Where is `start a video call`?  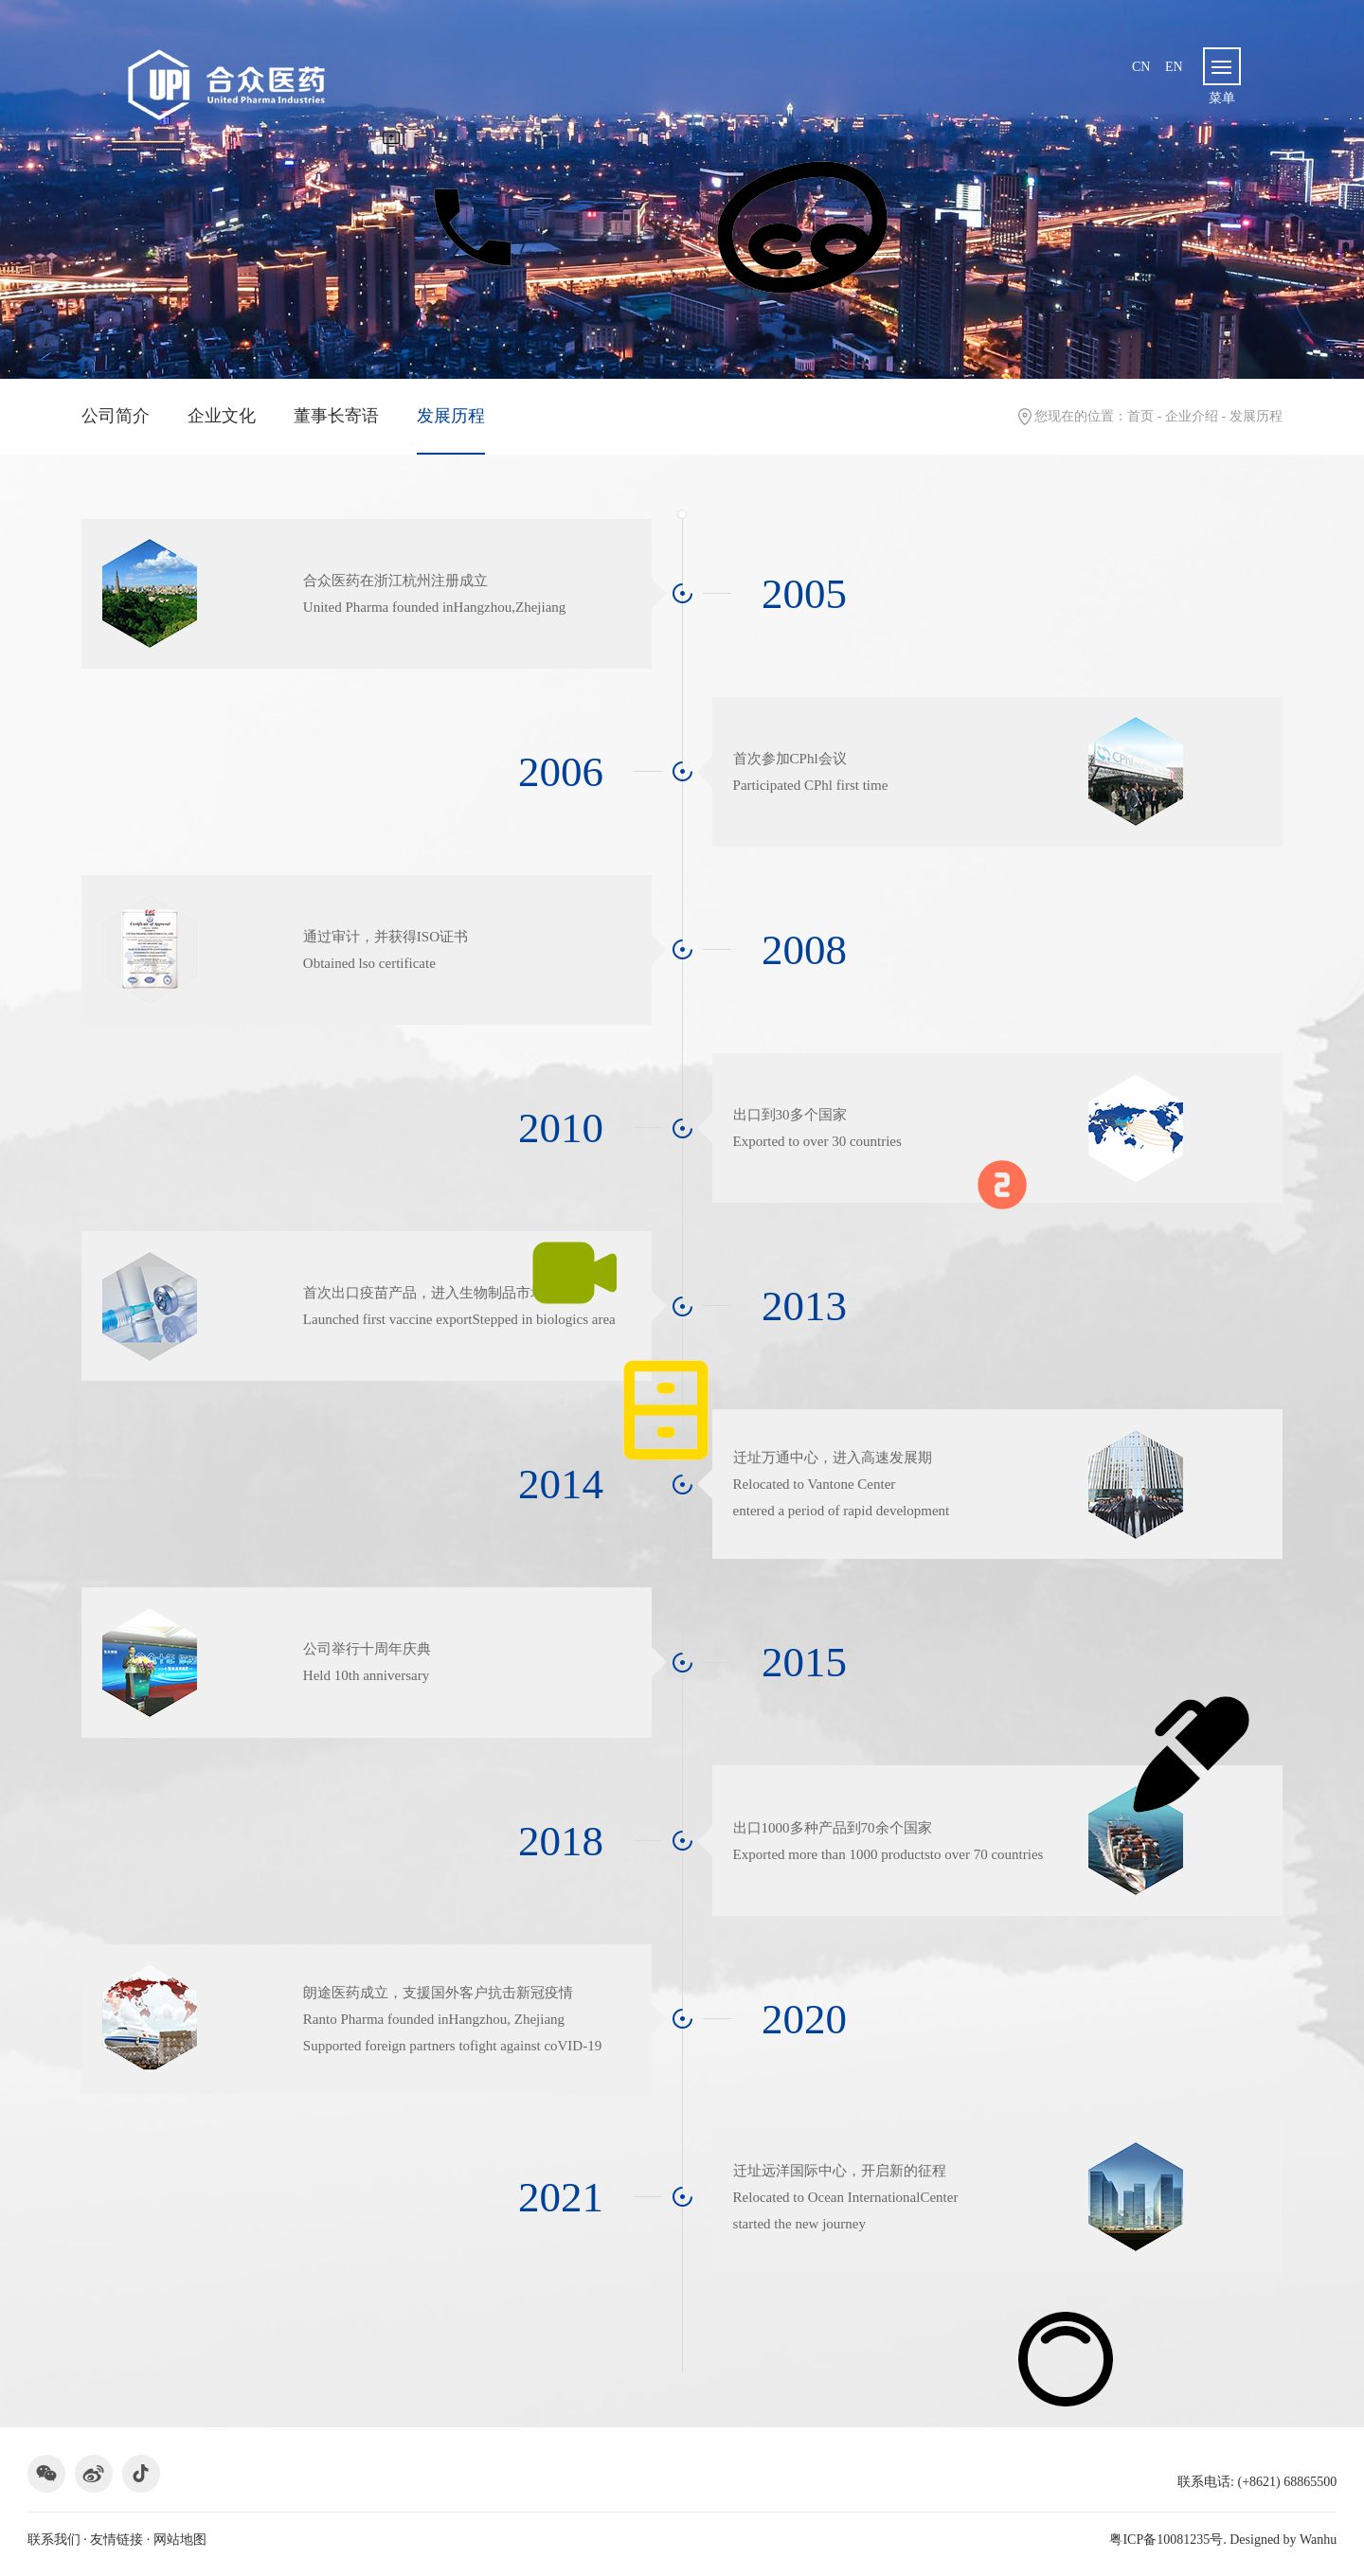
start a video call is located at coordinates (577, 1273).